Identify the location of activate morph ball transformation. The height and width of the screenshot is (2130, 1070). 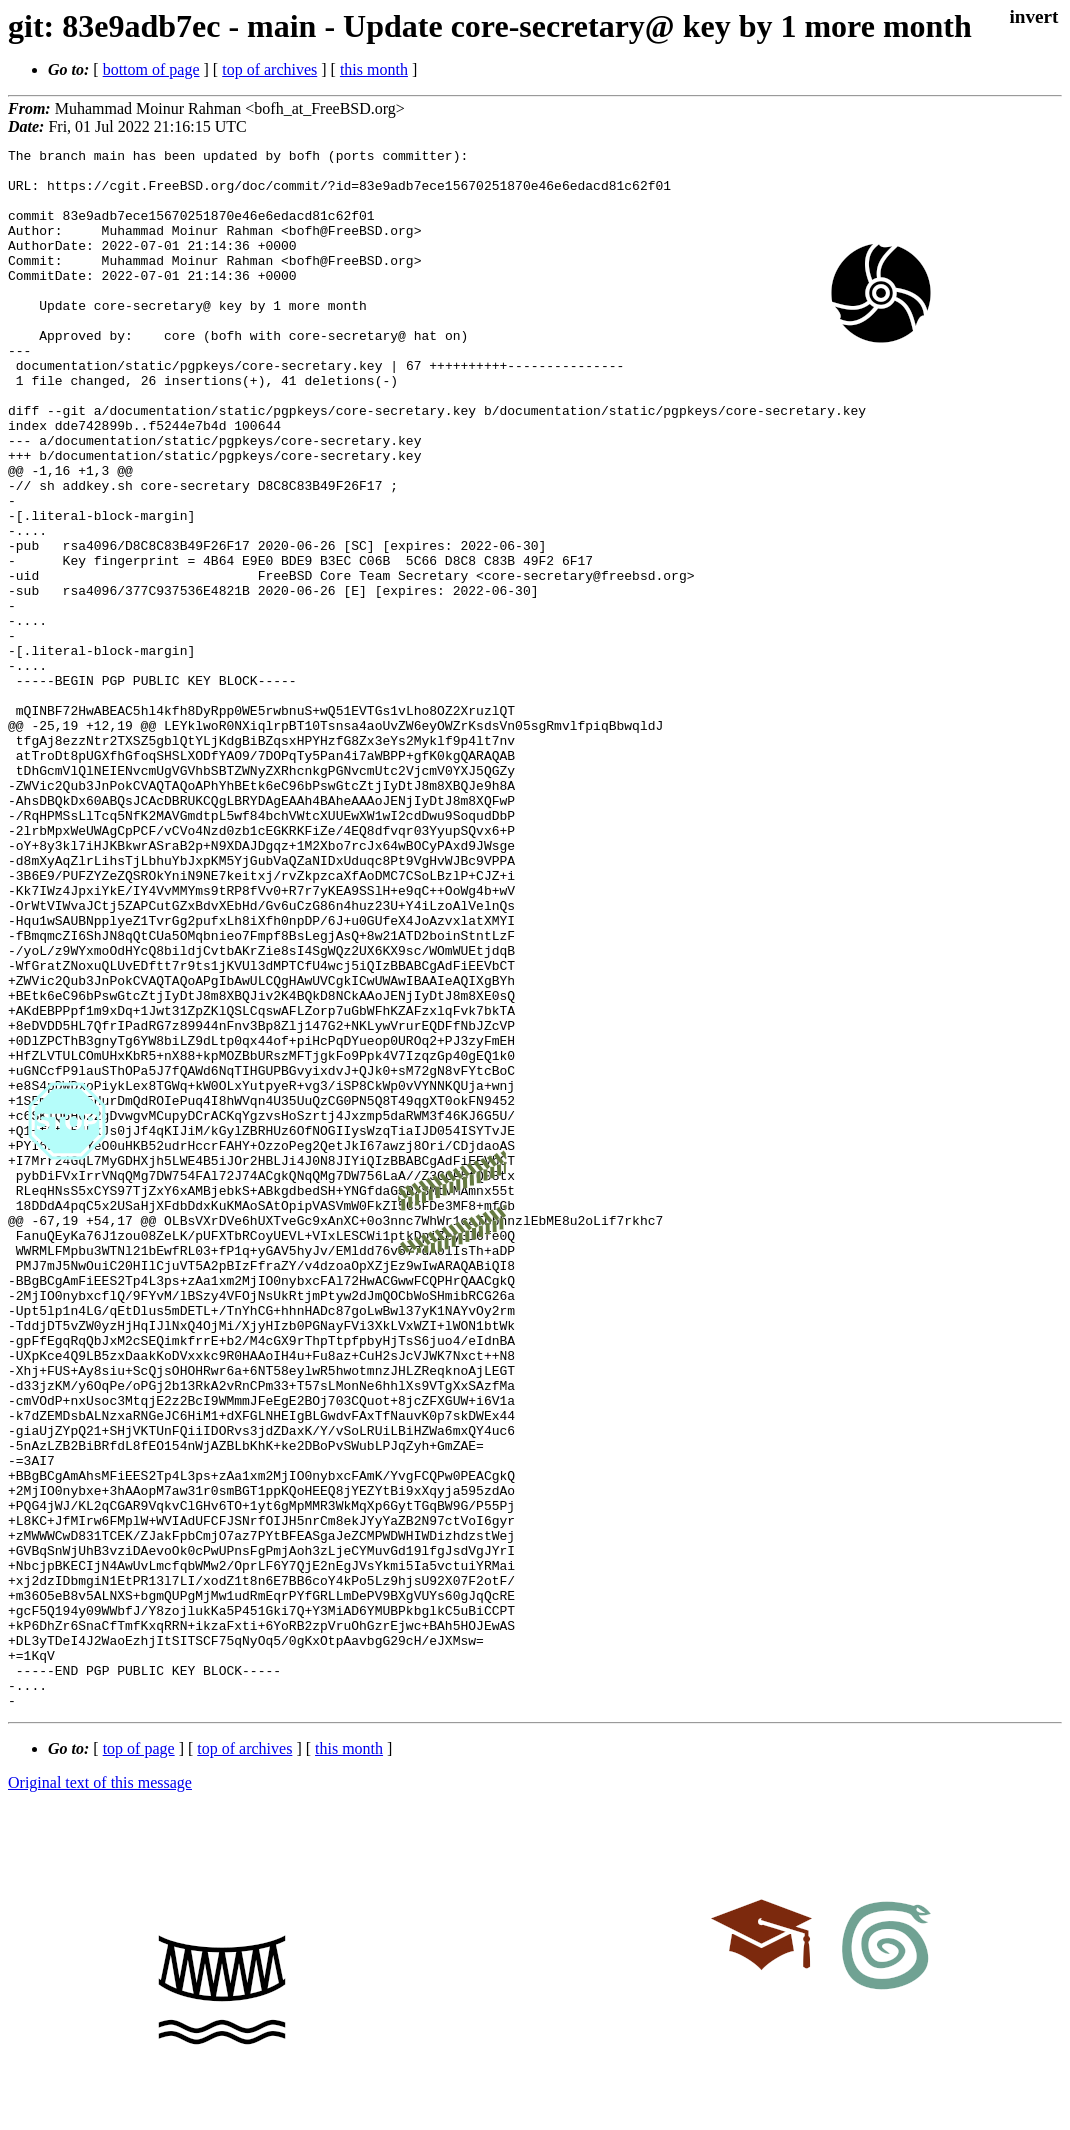
(881, 293).